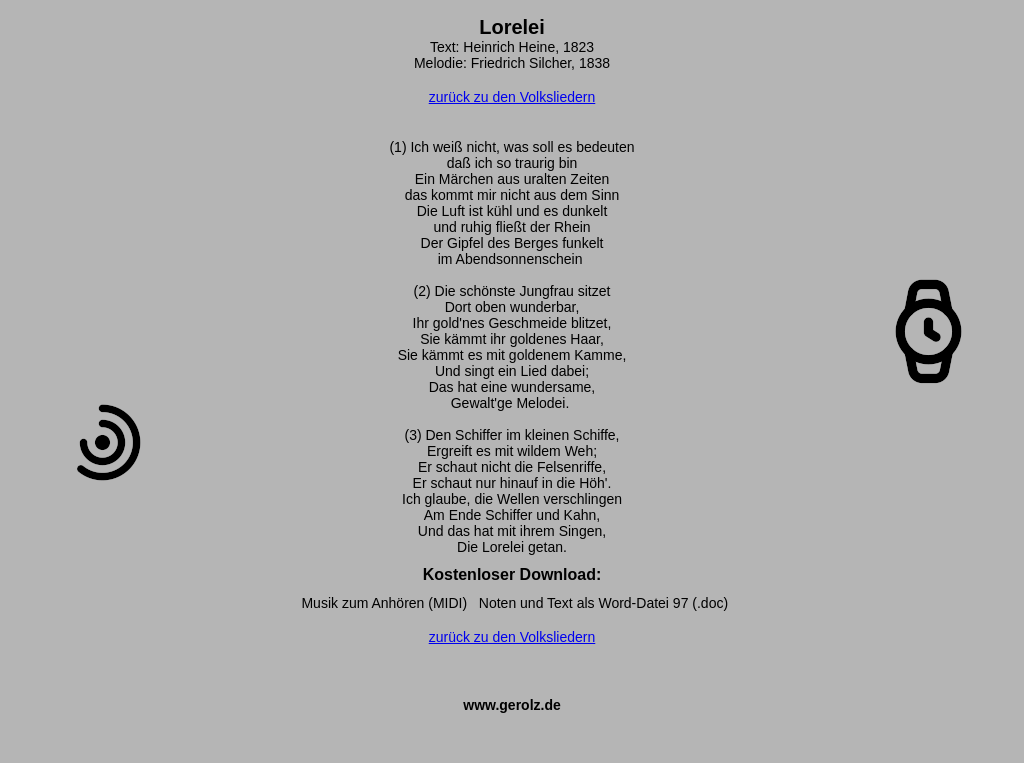  Describe the element at coordinates (102, 442) in the screenshot. I see `view circular chart or arc graph data` at that location.